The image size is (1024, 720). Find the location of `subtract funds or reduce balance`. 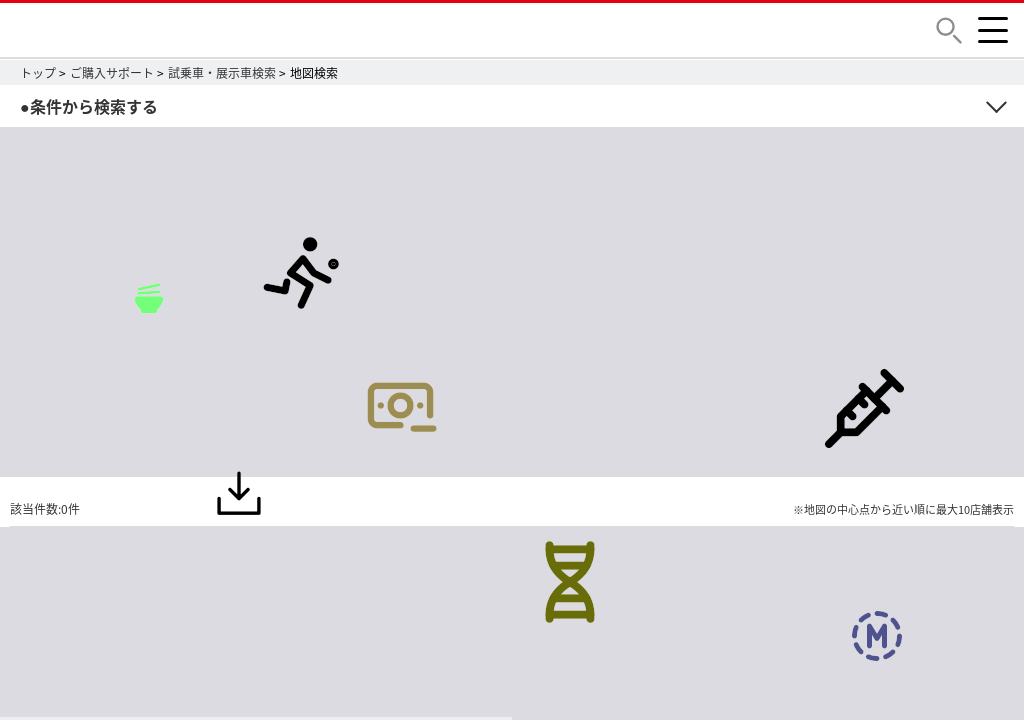

subtract funds or reduce balance is located at coordinates (400, 405).